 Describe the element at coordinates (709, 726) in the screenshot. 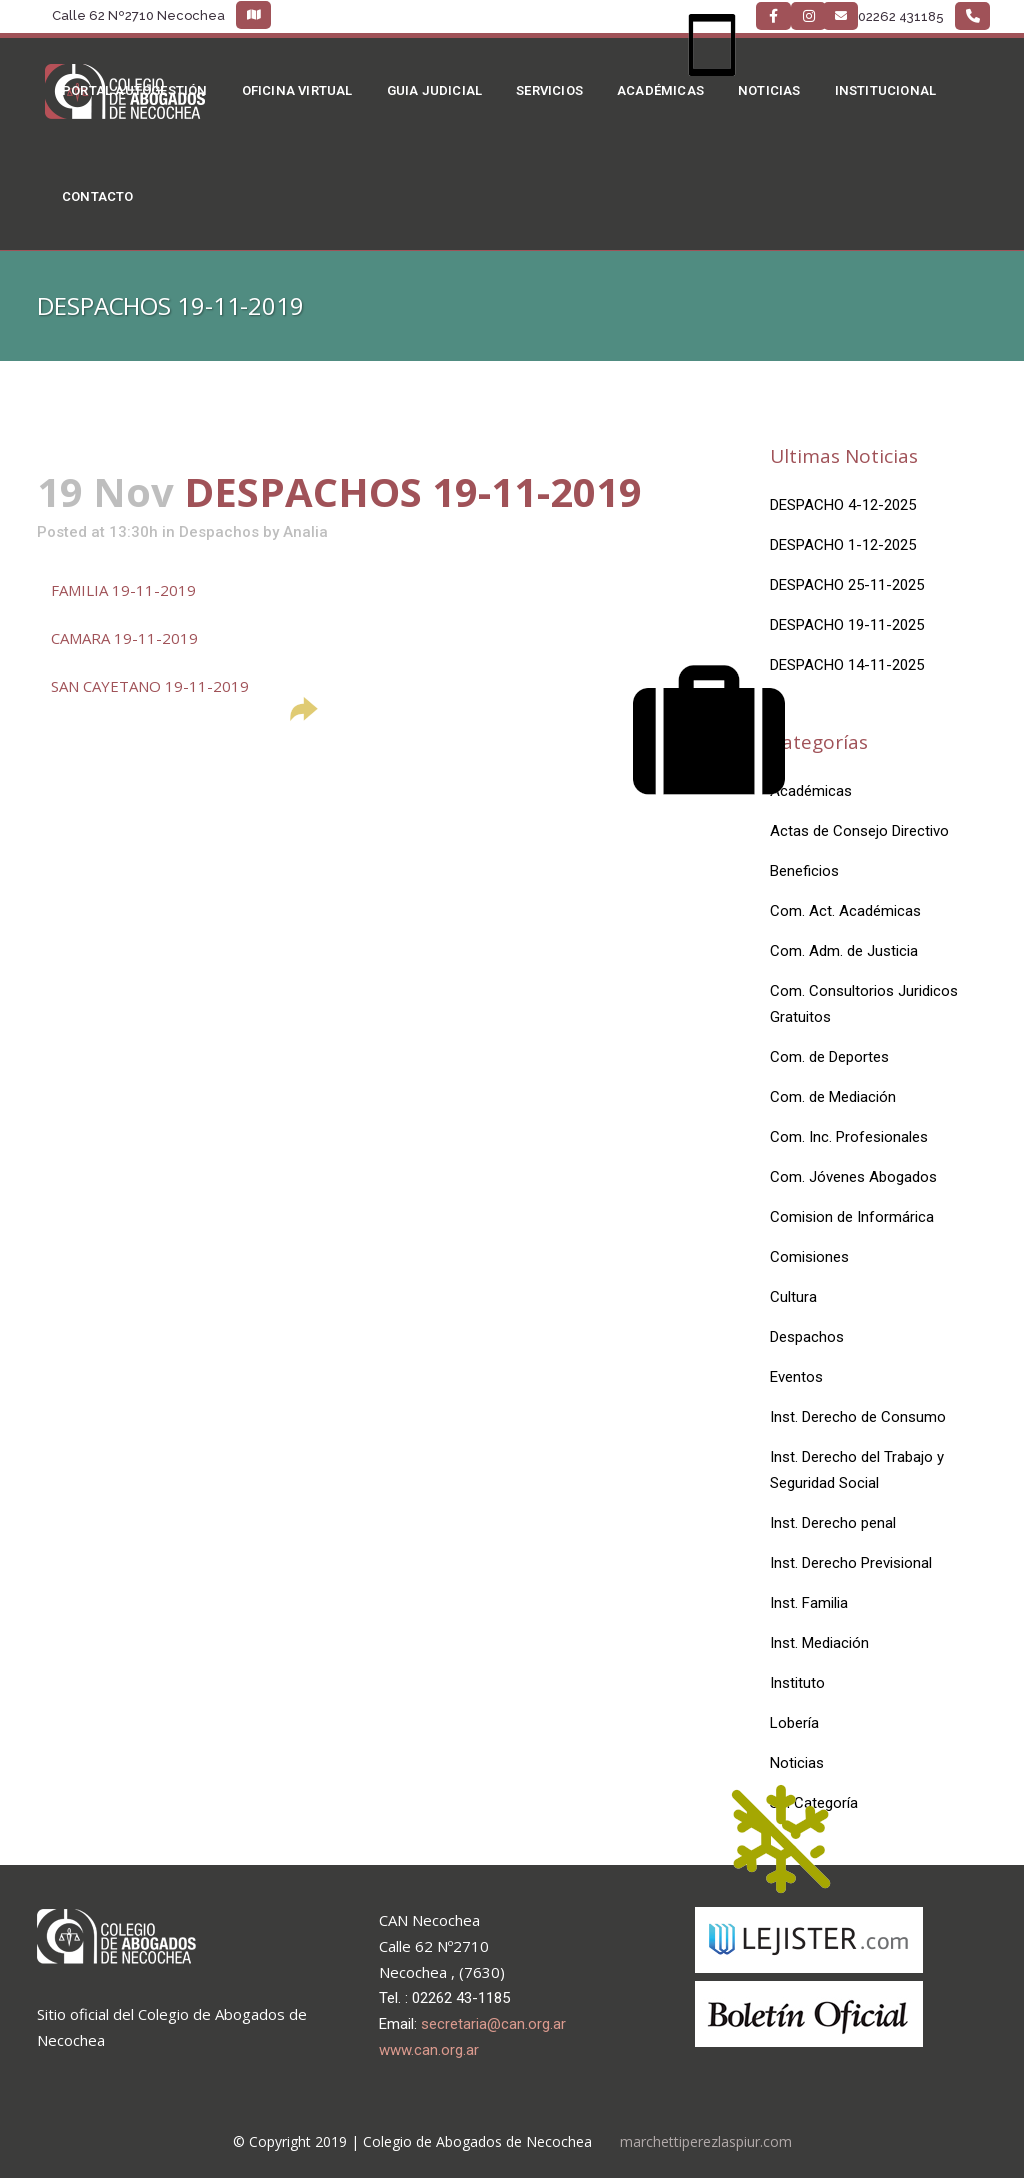

I see `access travel or trip planning features` at that location.